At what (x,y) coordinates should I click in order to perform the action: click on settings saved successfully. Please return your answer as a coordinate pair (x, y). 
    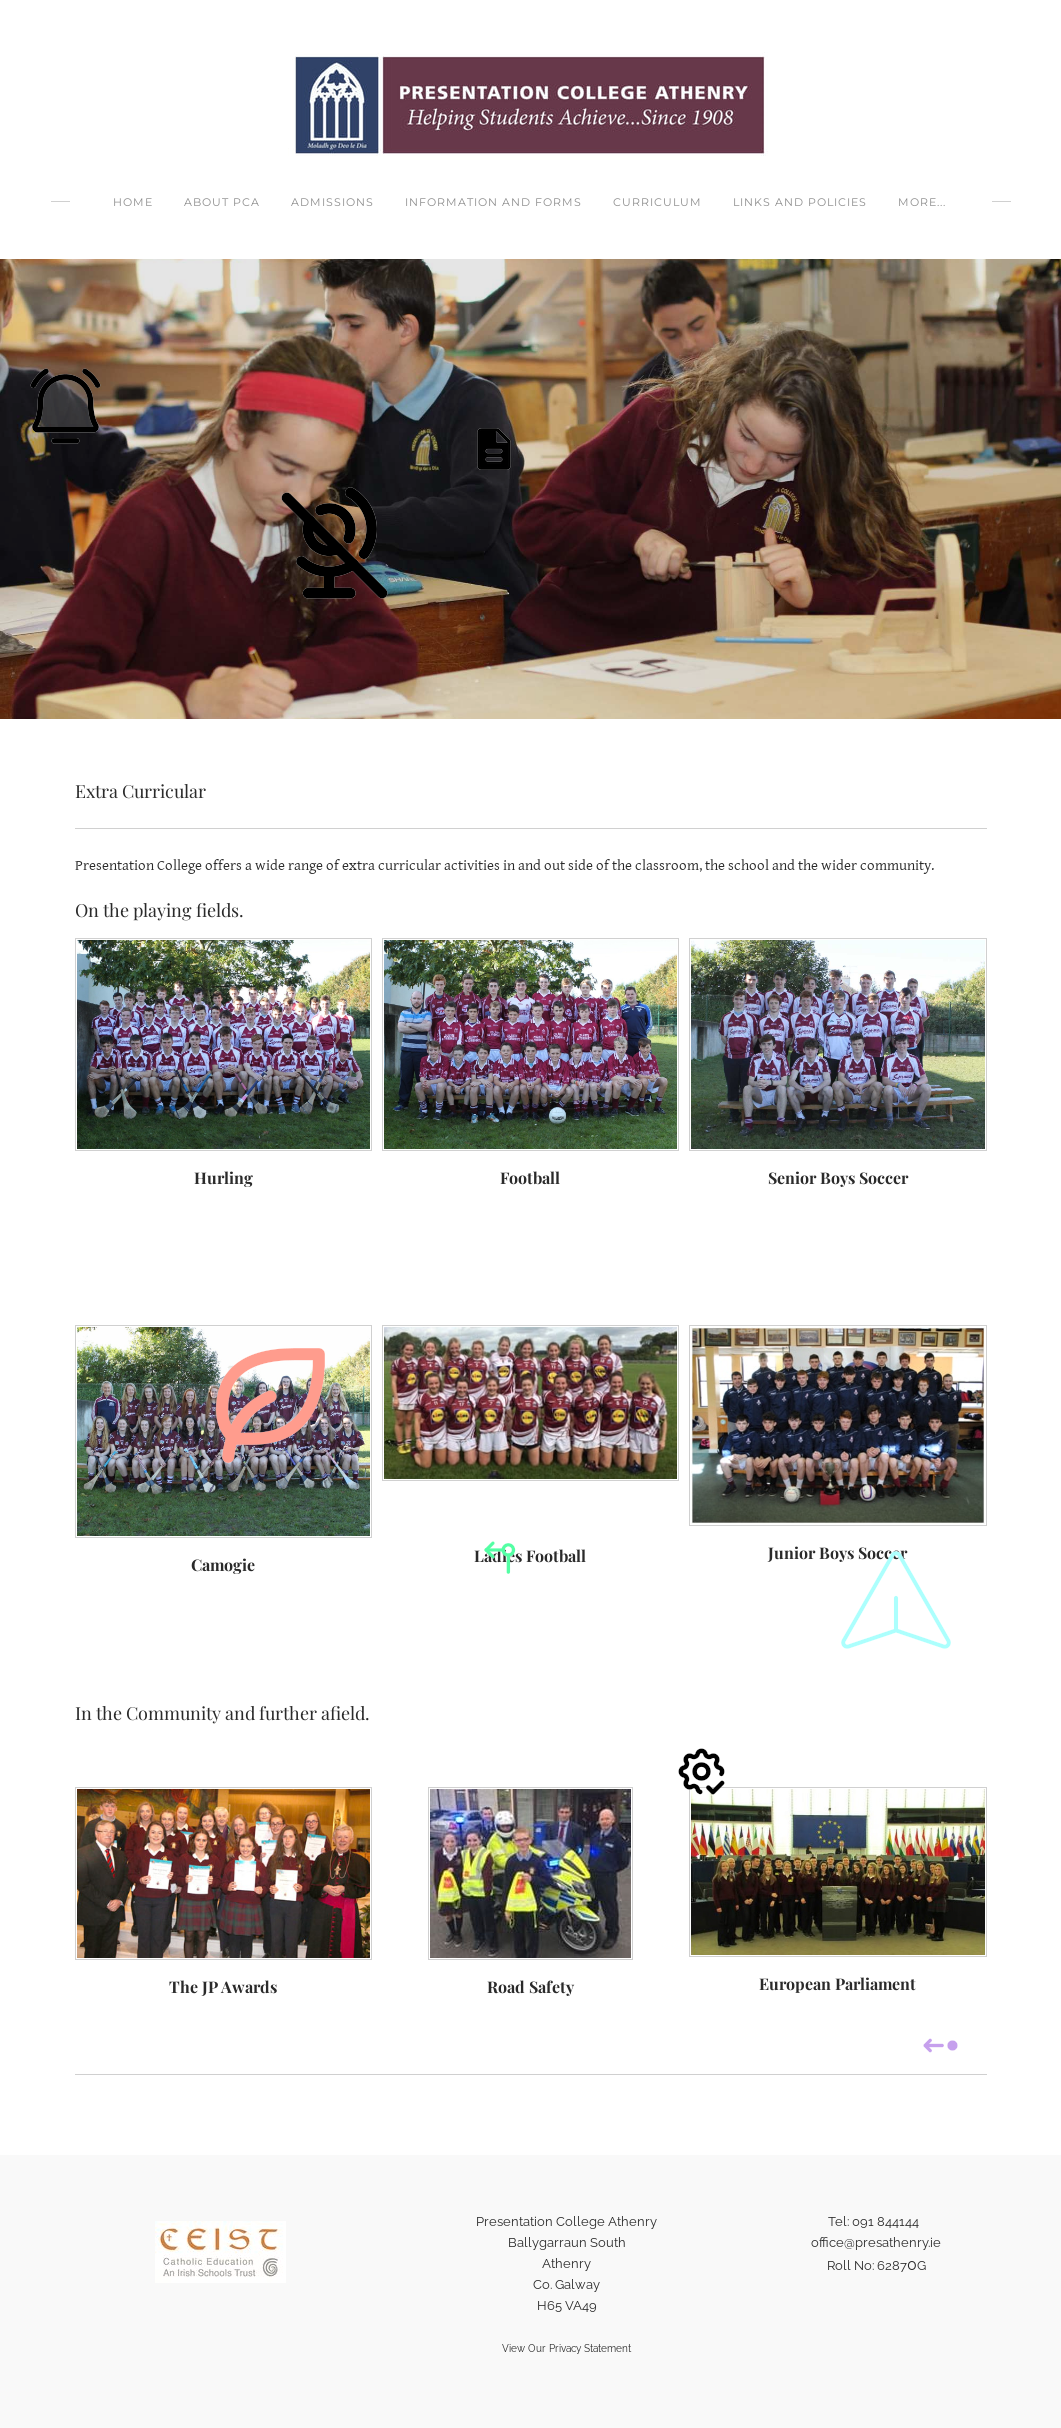
    Looking at the image, I should click on (701, 1771).